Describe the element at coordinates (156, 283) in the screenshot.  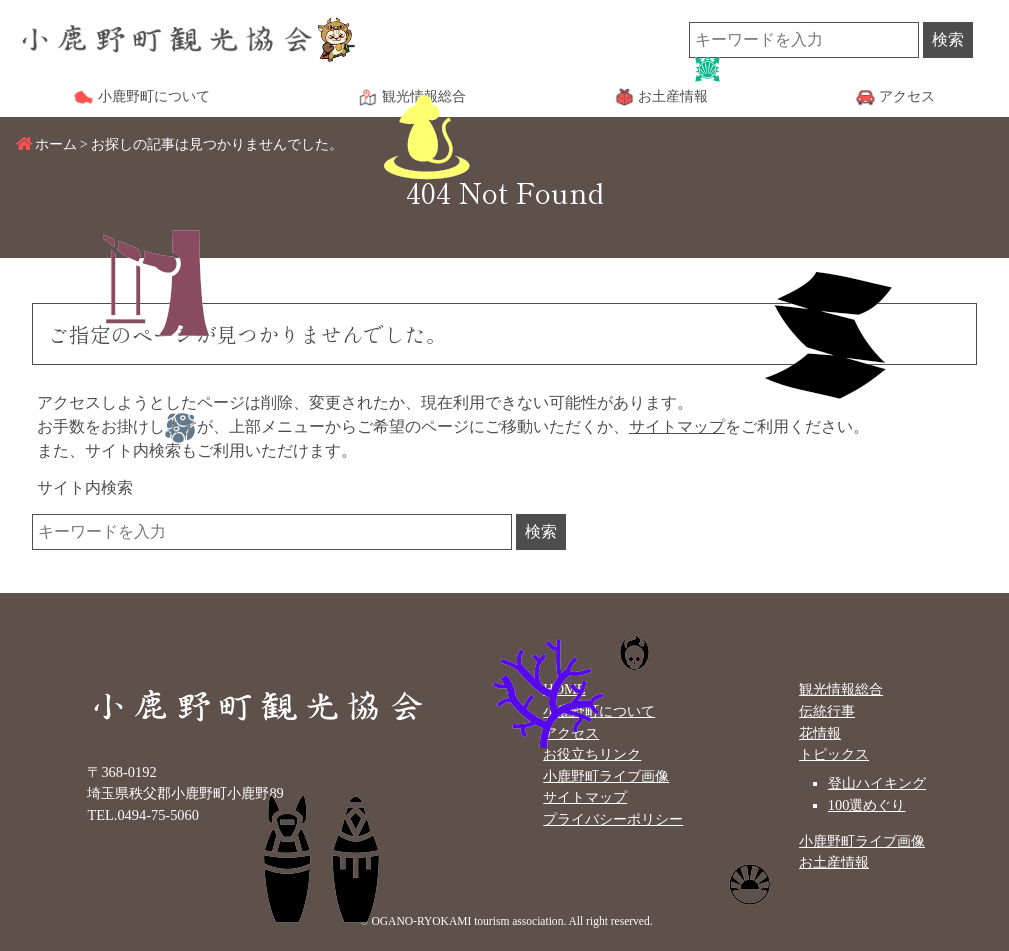
I see `access playground or recreational areas` at that location.